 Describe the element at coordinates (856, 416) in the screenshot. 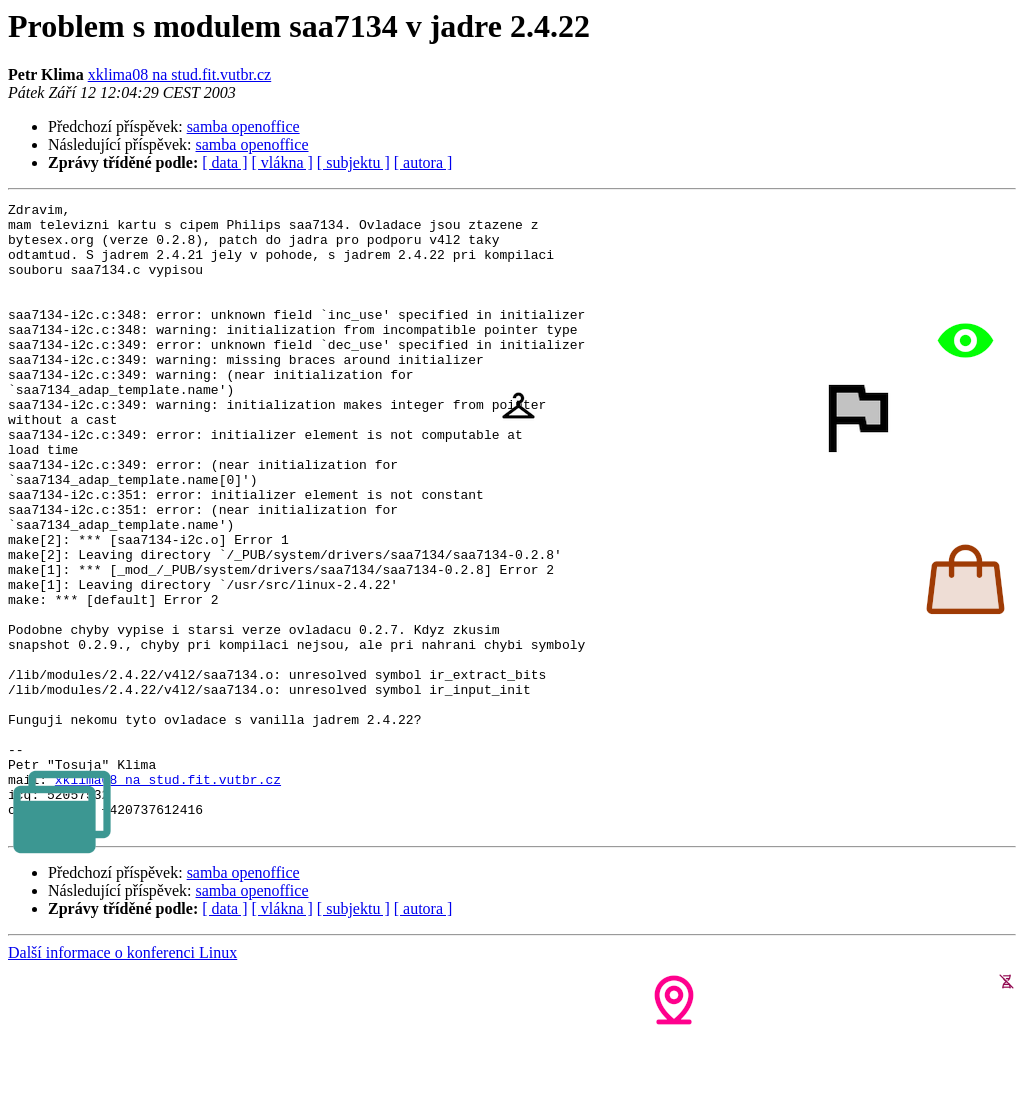

I see `flag or report content` at that location.